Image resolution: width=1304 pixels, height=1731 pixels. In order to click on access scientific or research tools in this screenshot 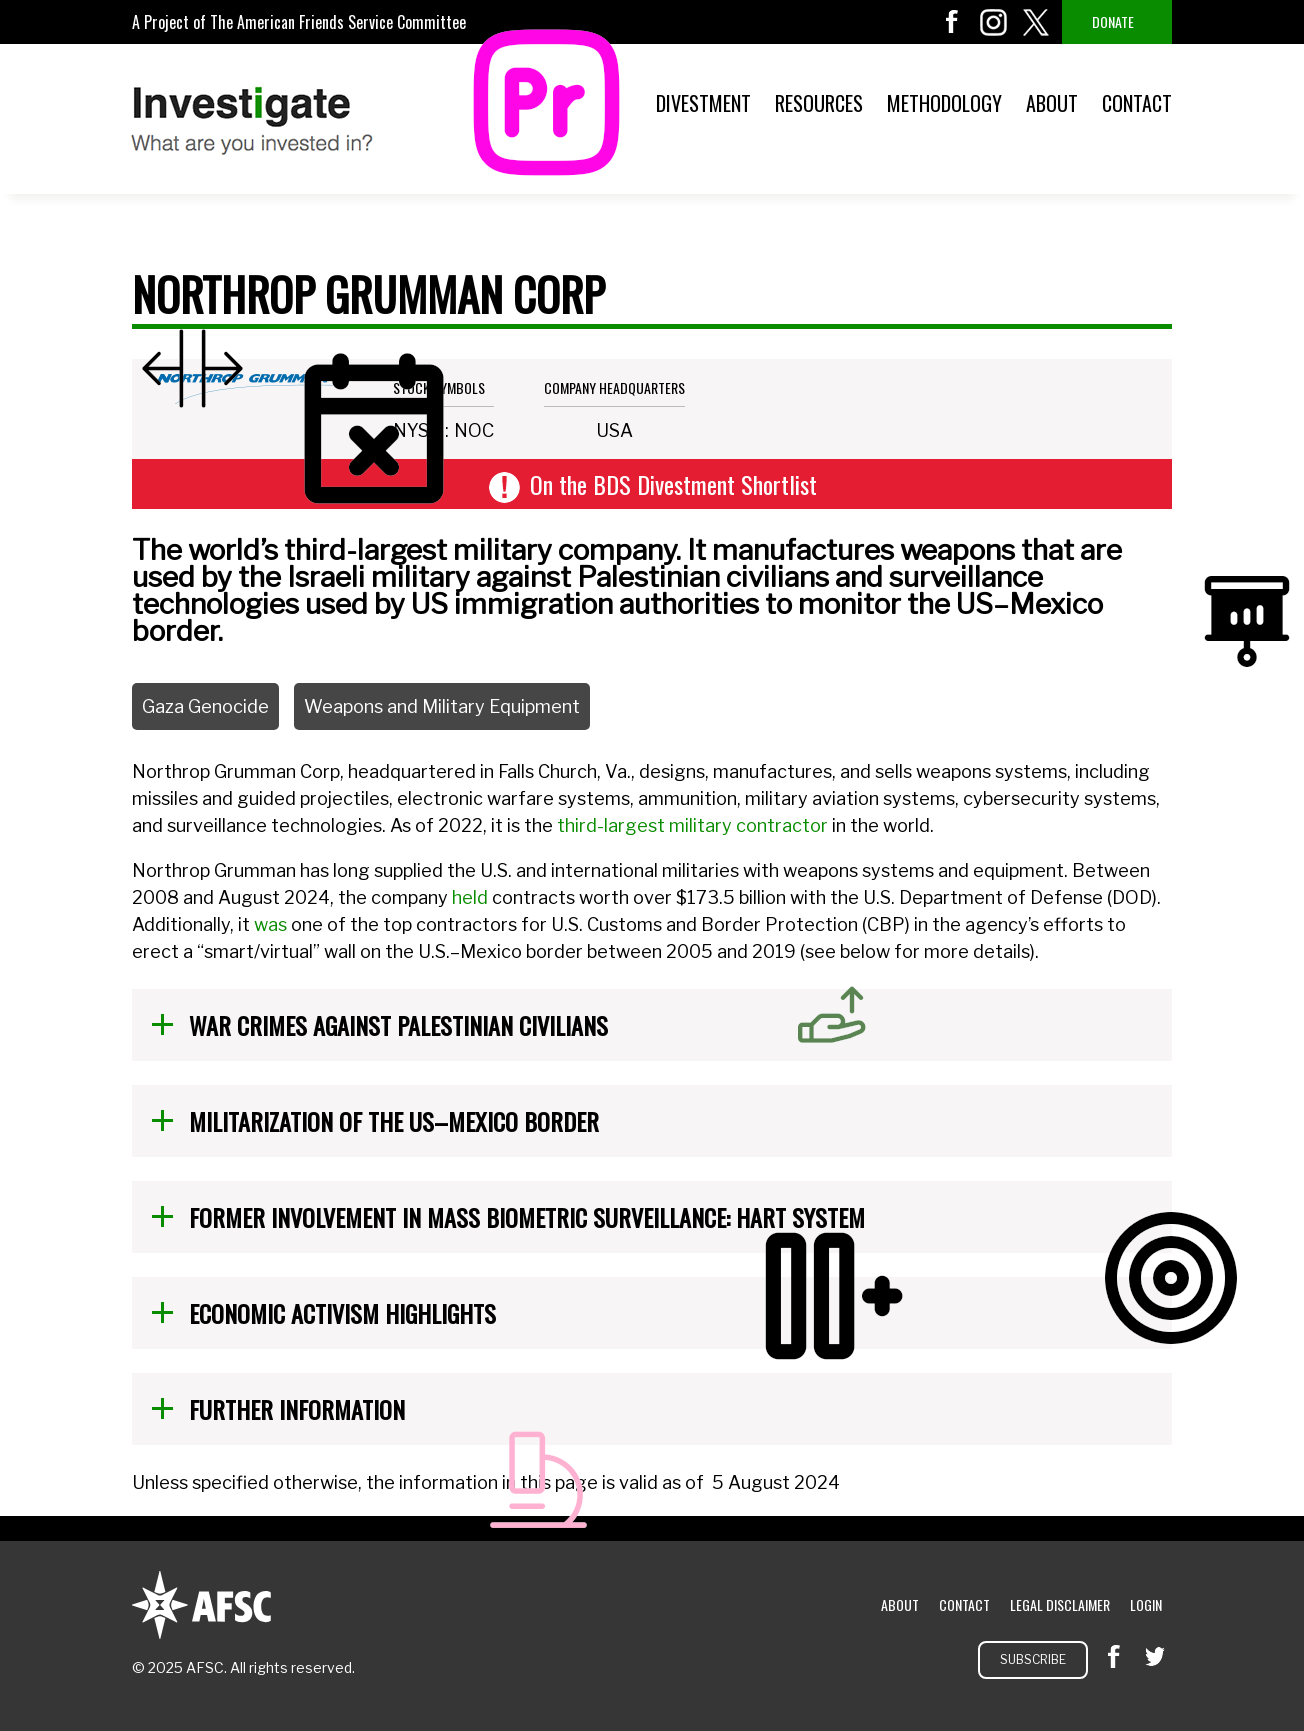, I will do `click(538, 1483)`.